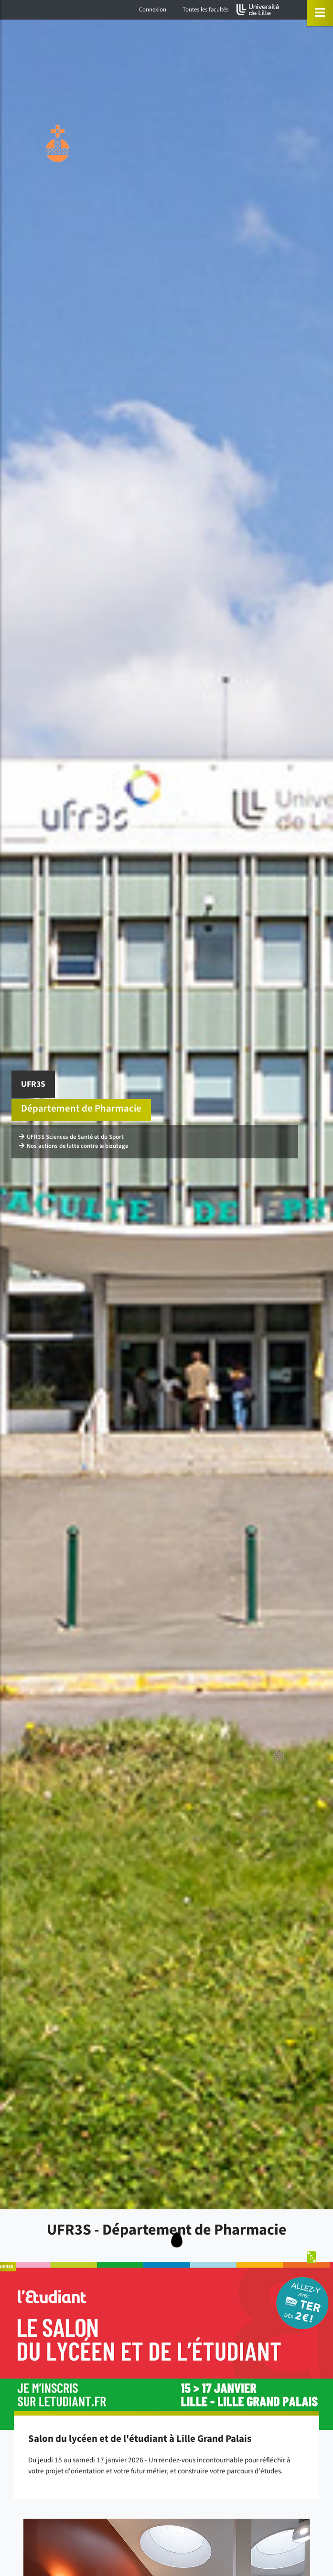 The width and height of the screenshot is (333, 2576). I want to click on select a rose or flower item in a game inventory, so click(277, 1757).